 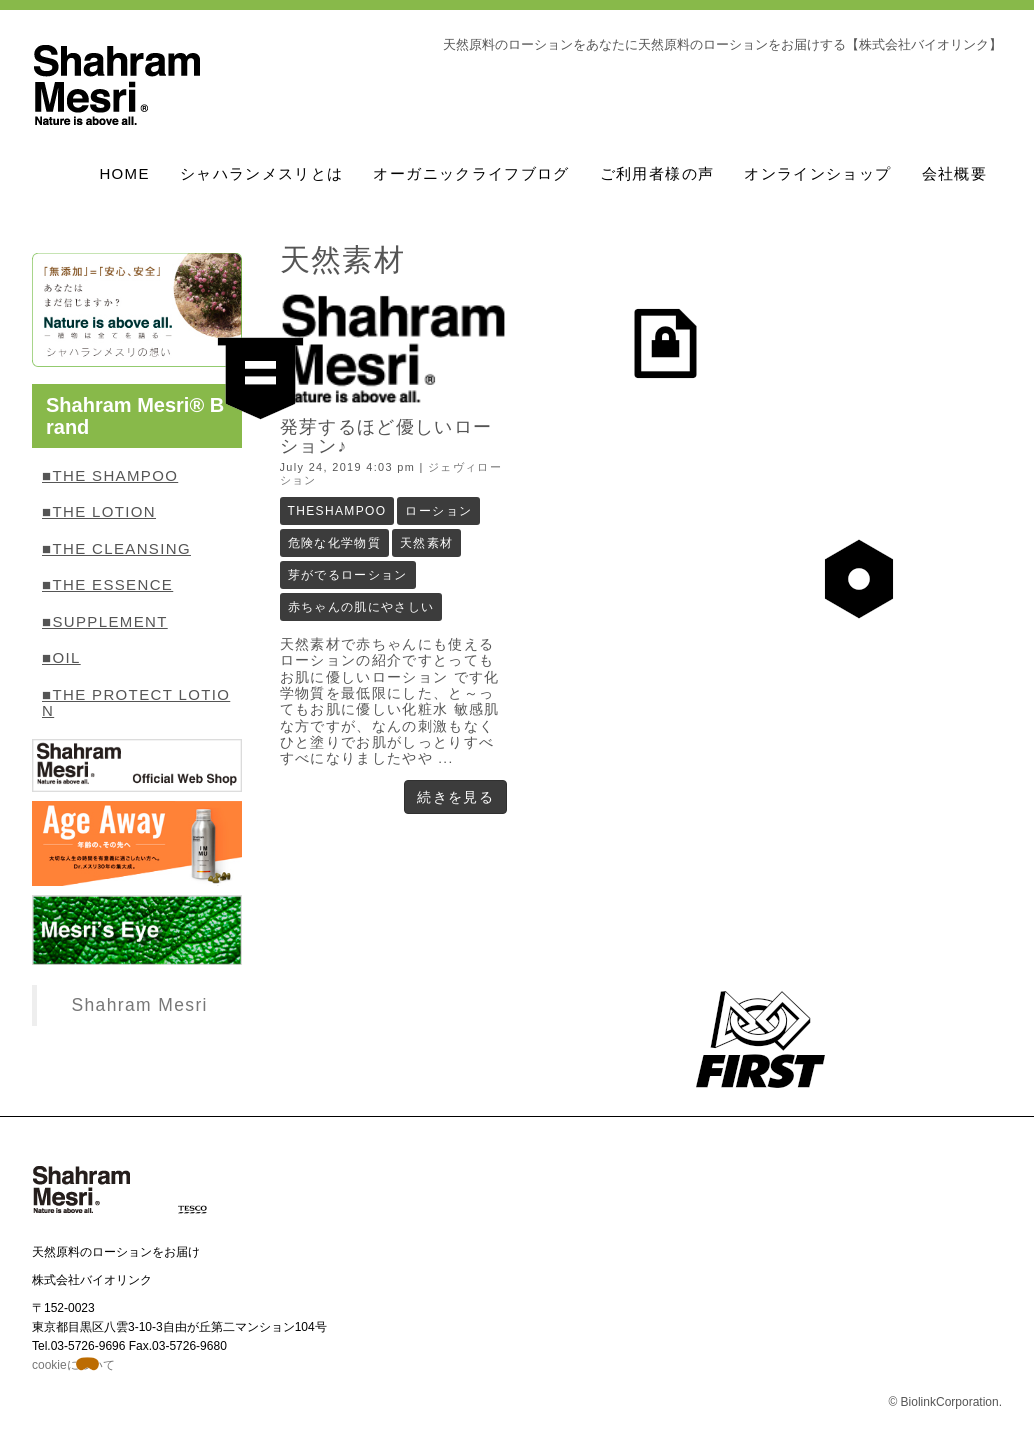 What do you see at coordinates (87, 1363) in the screenshot?
I see `access virtual reality or immersive mode` at bounding box center [87, 1363].